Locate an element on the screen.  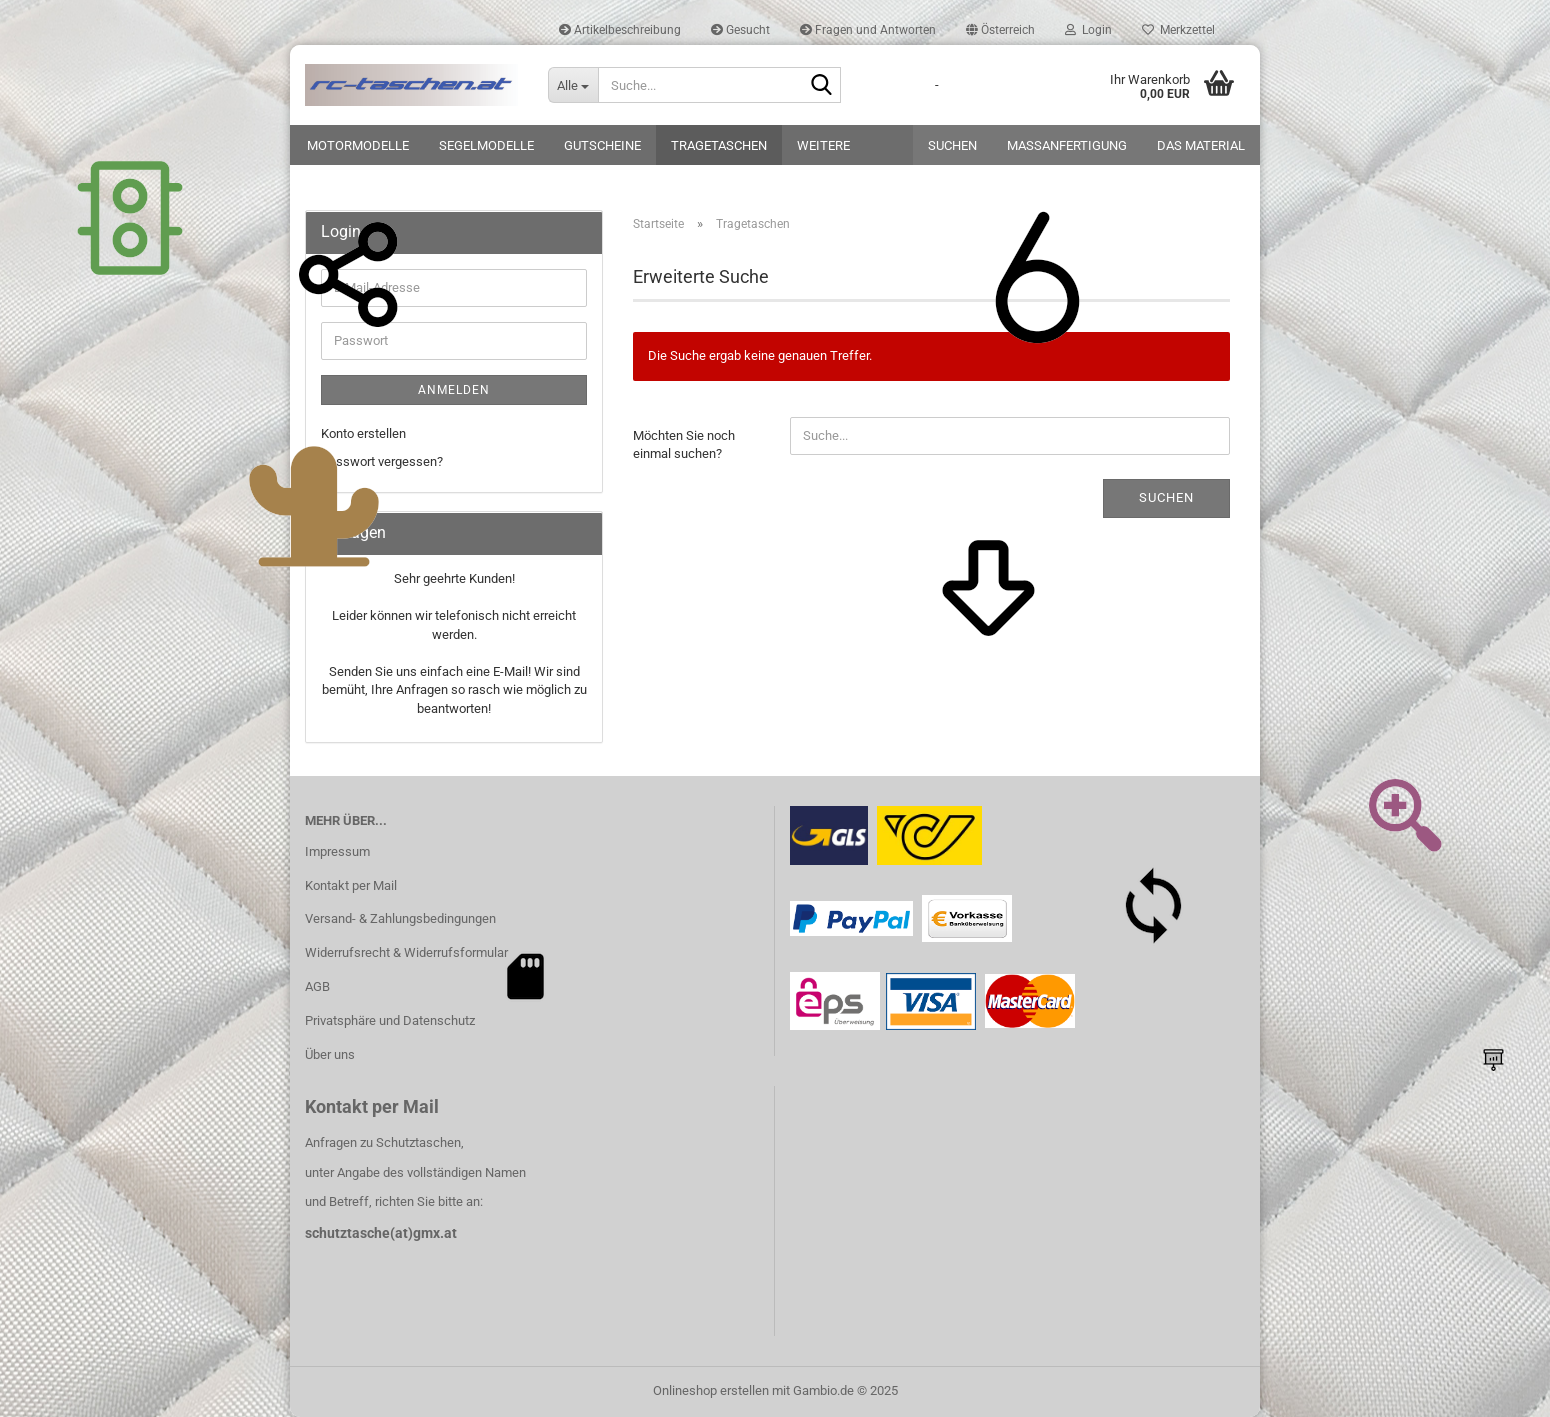
indicates the number six in a list or sequence is located at coordinates (1037, 277).